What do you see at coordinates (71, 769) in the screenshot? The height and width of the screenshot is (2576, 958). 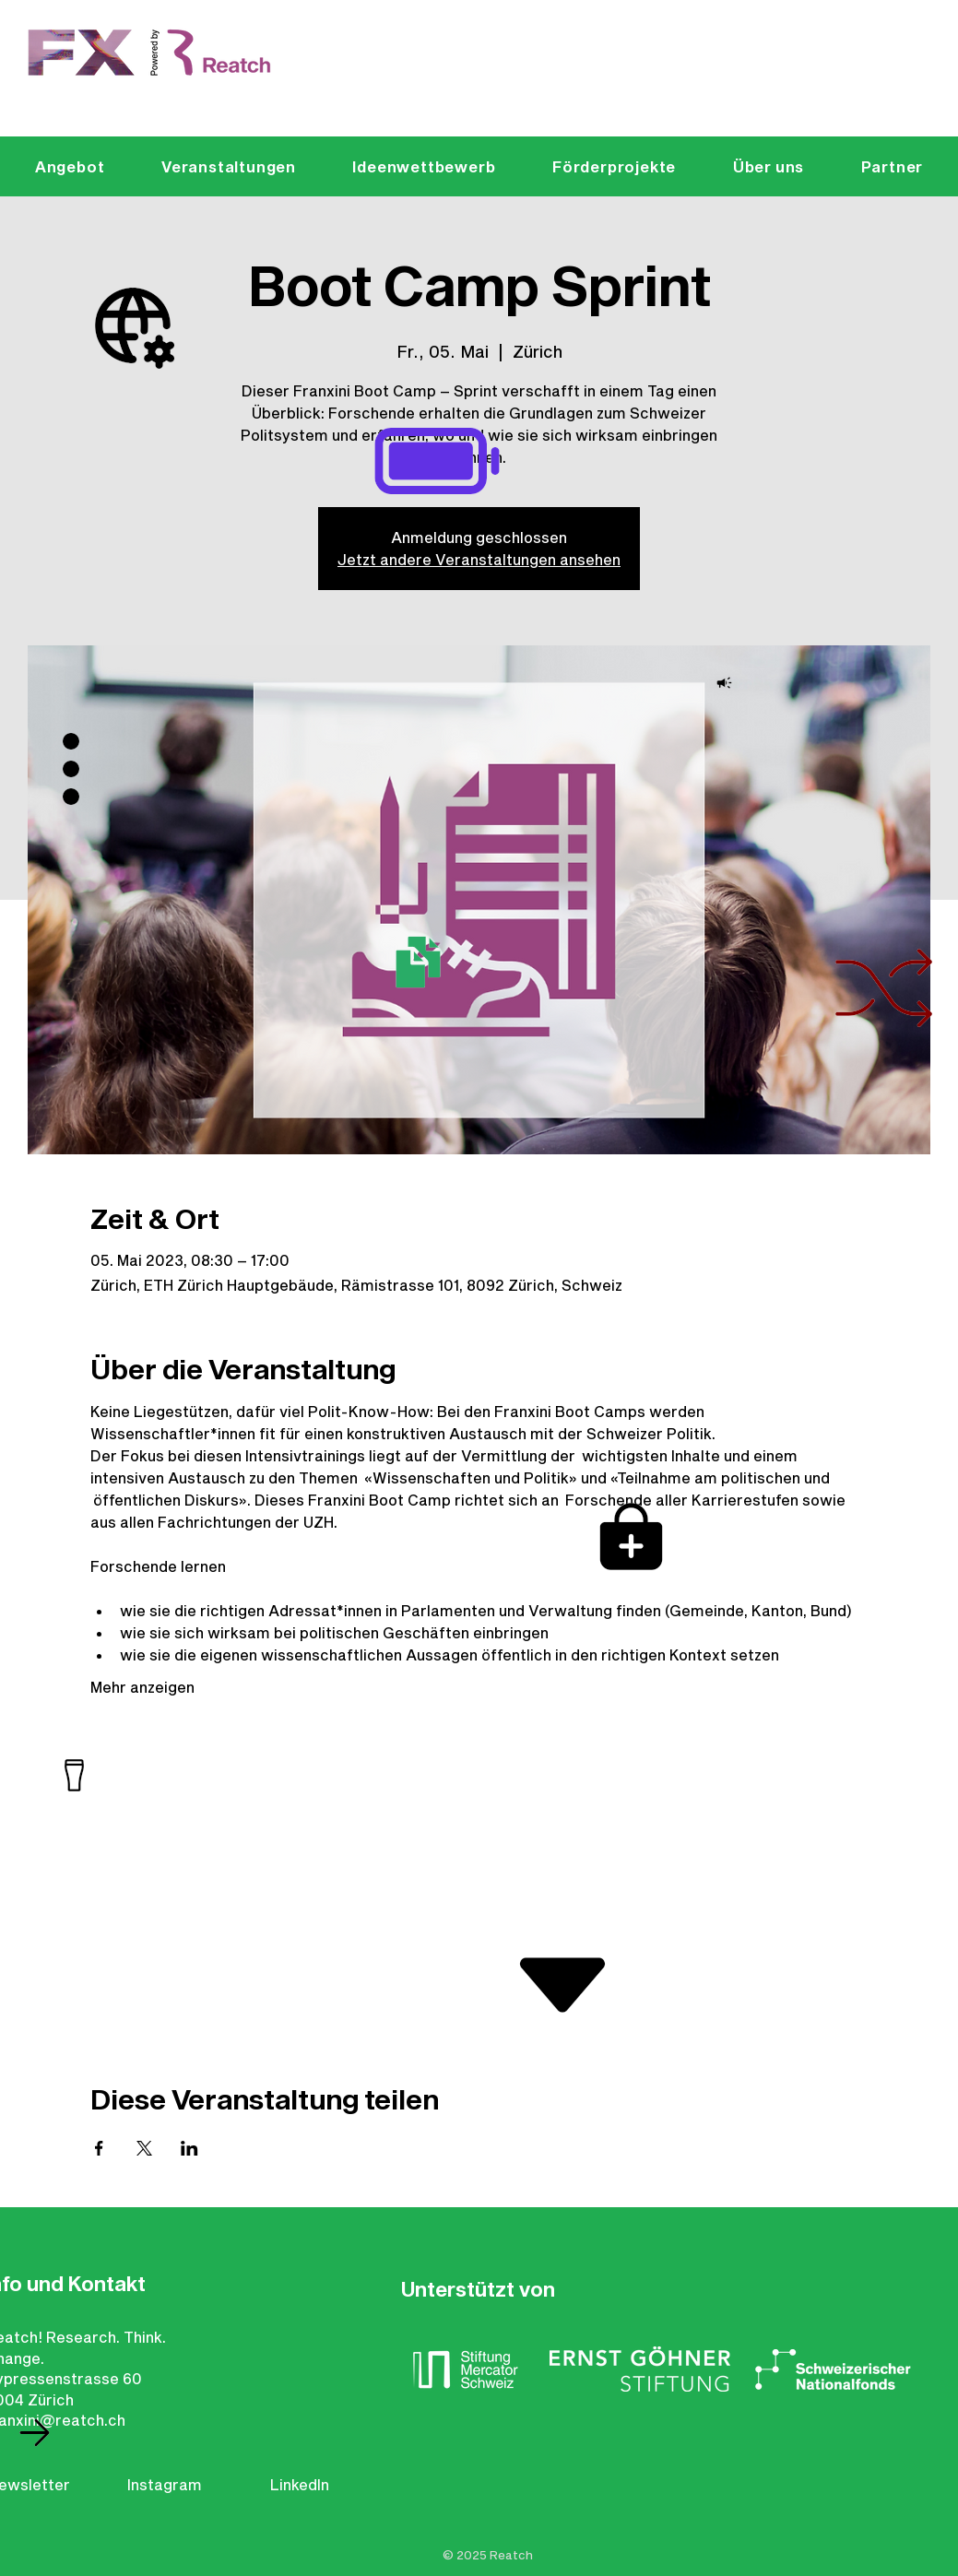 I see `open more options menu` at bounding box center [71, 769].